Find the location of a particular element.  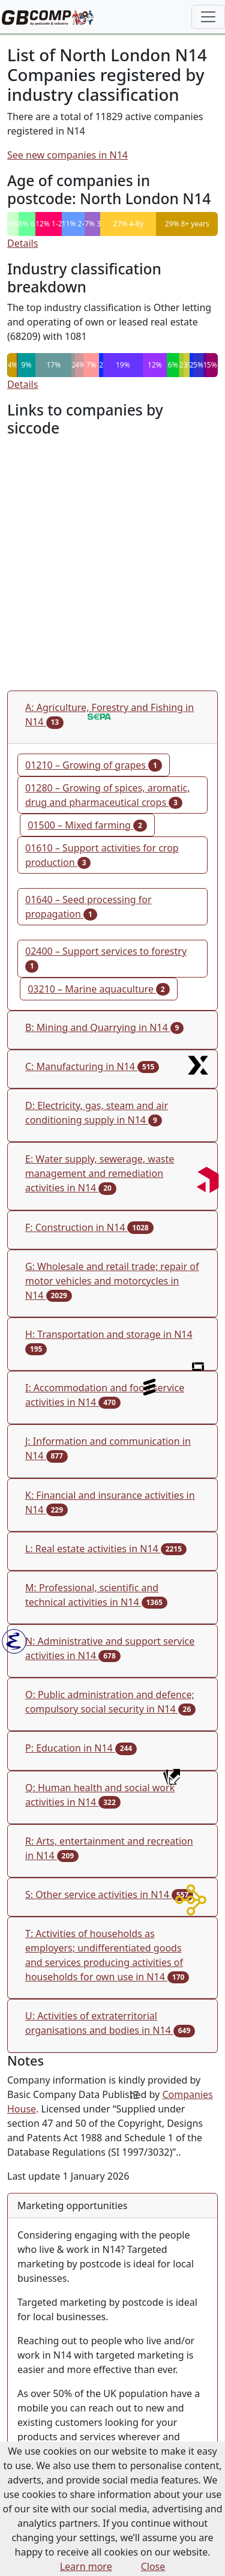

ericsson brand logo is located at coordinates (149, 1387).